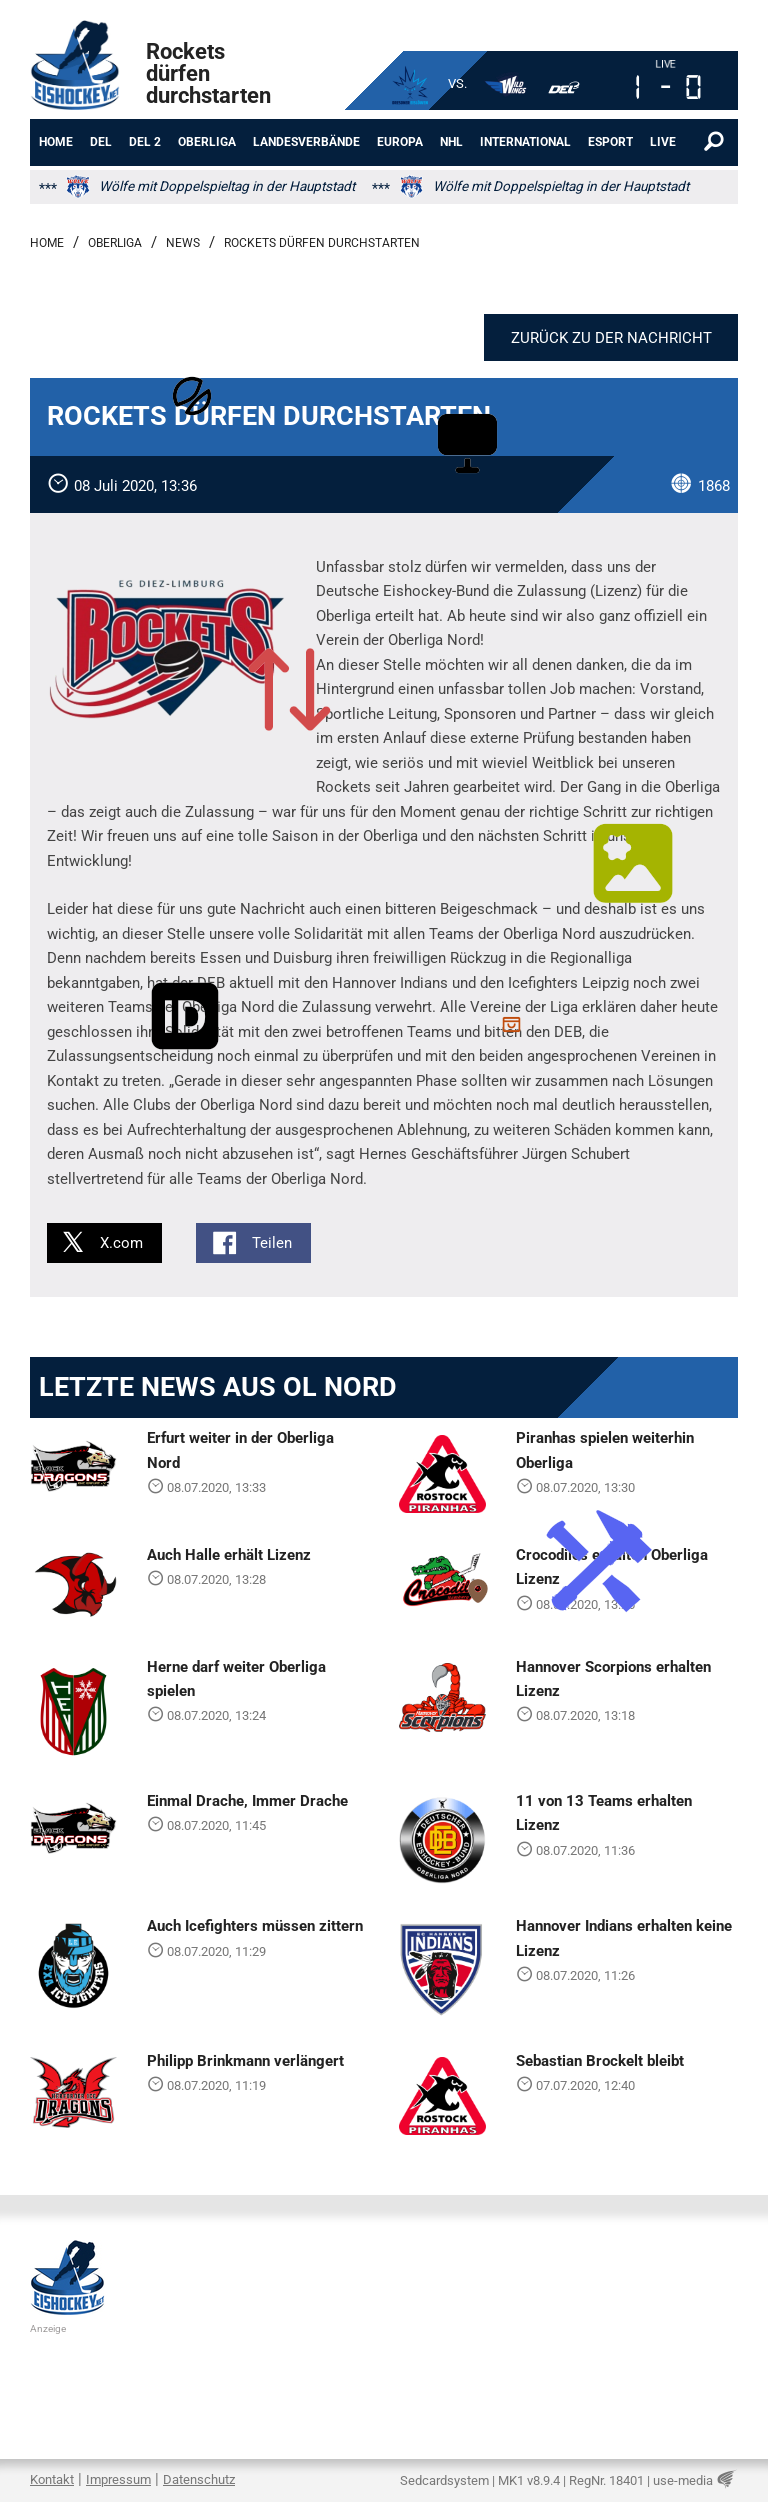 The height and width of the screenshot is (2502, 768). What do you see at coordinates (467, 443) in the screenshot?
I see `access display or screen settings` at bounding box center [467, 443].